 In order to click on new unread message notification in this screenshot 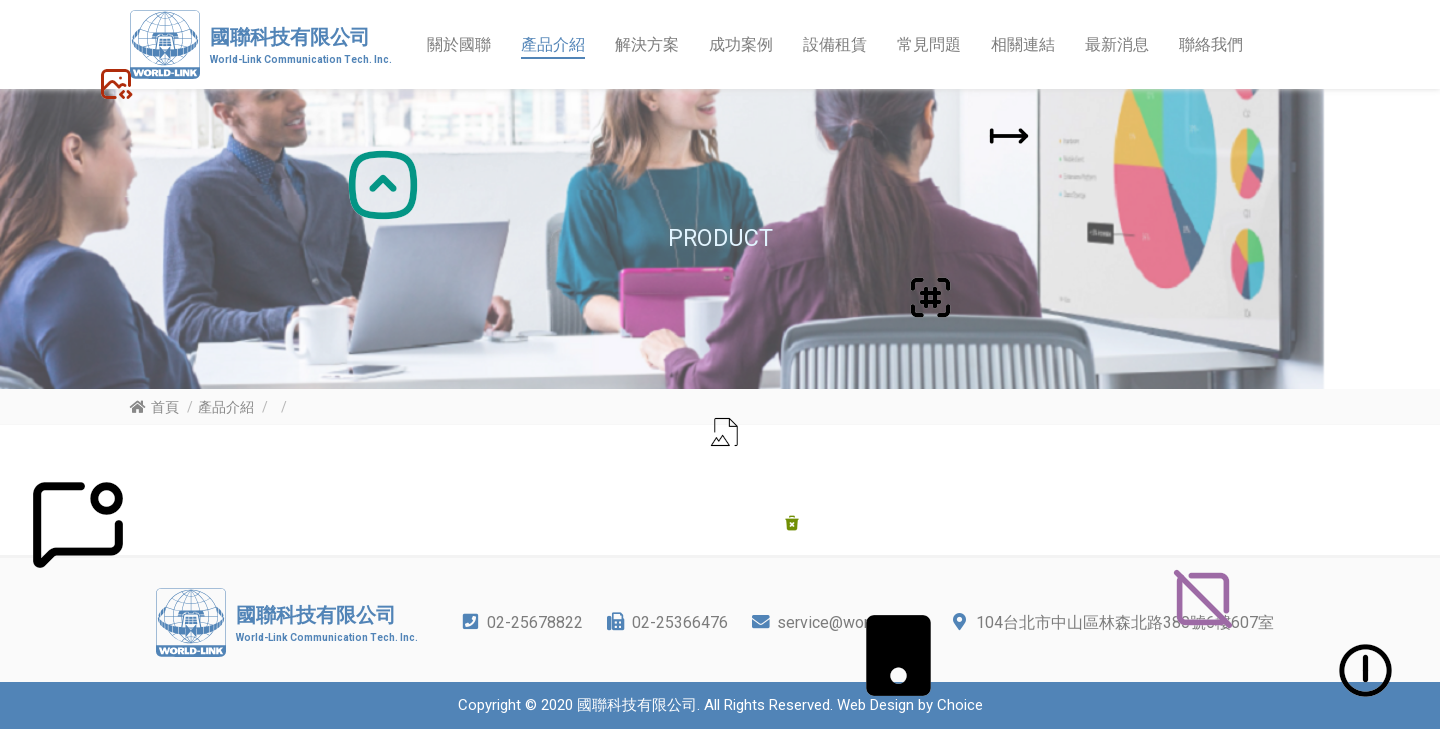, I will do `click(78, 523)`.